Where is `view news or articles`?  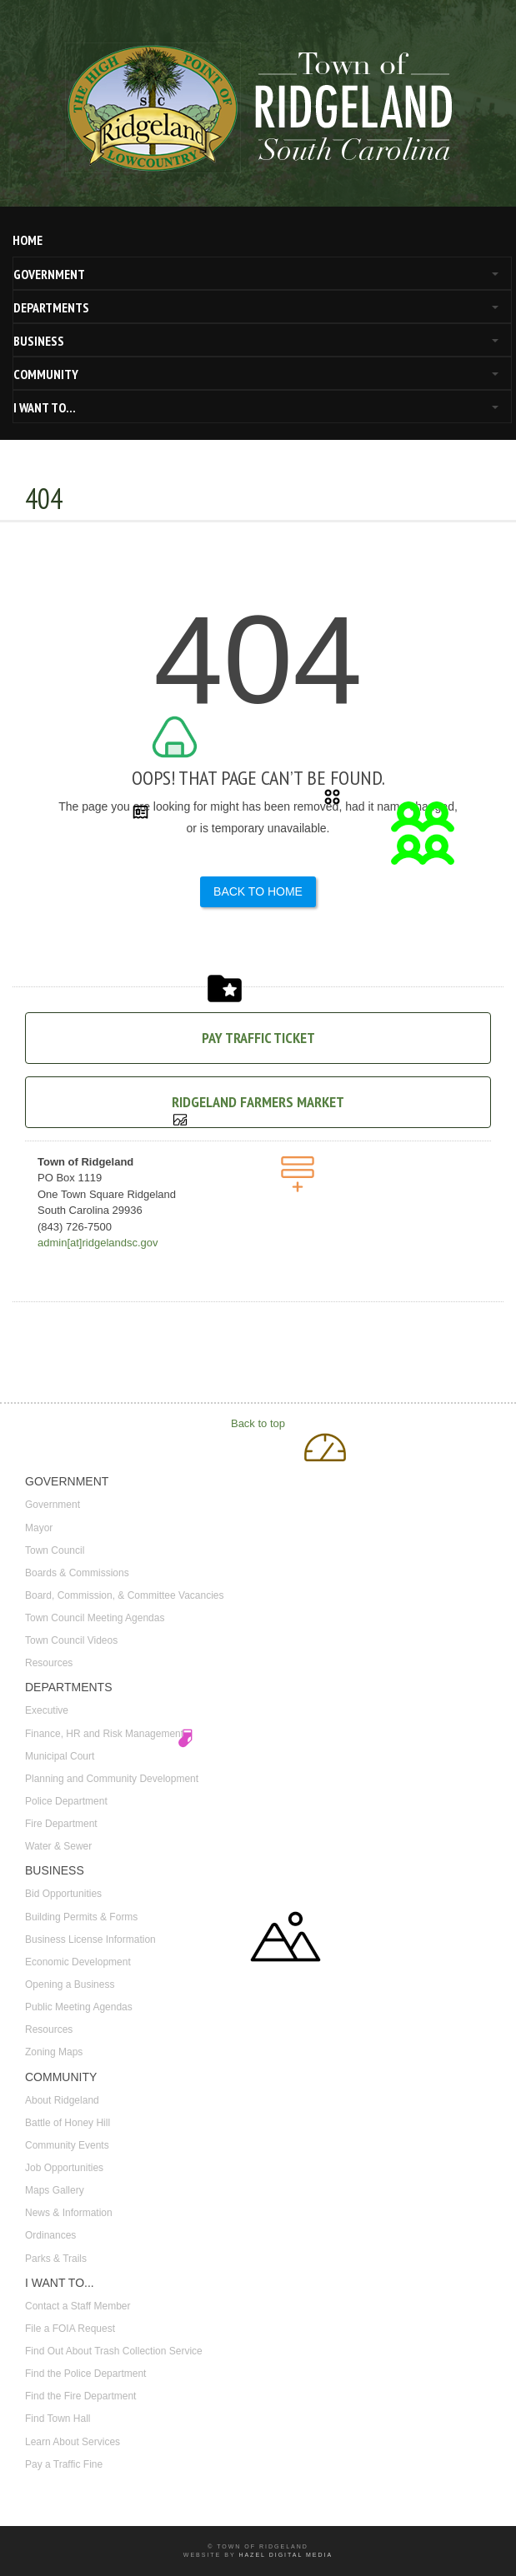 view news or articles is located at coordinates (140, 811).